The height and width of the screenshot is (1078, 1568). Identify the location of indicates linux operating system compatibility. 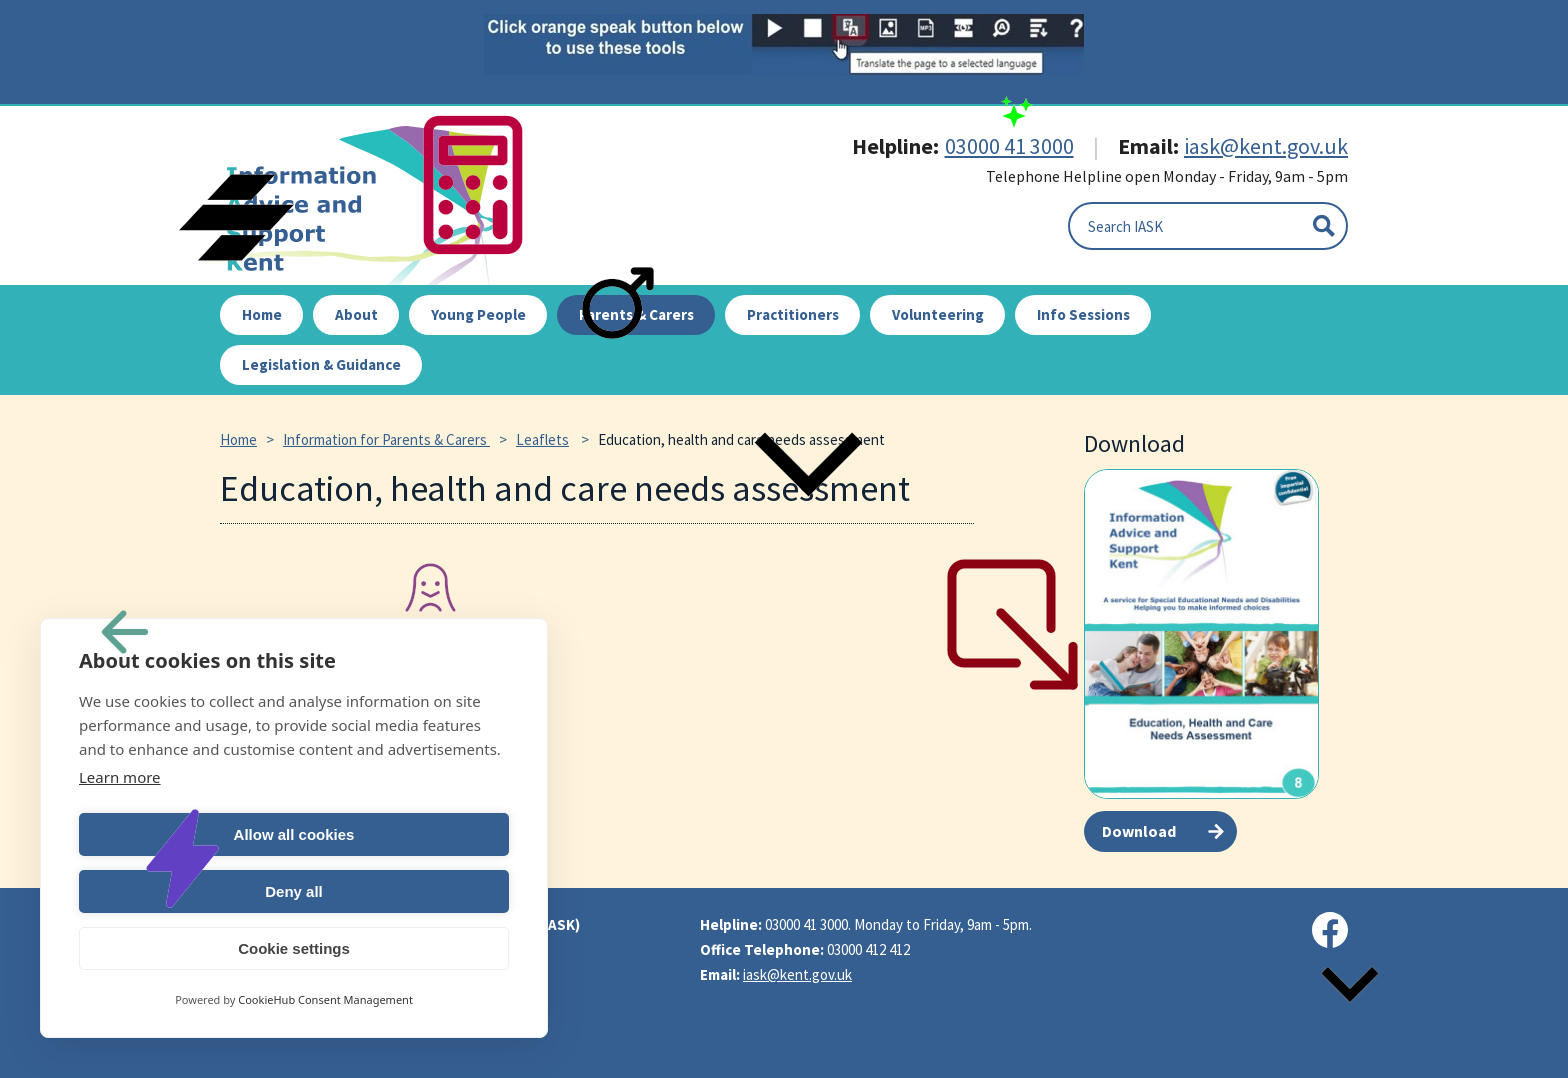
(430, 590).